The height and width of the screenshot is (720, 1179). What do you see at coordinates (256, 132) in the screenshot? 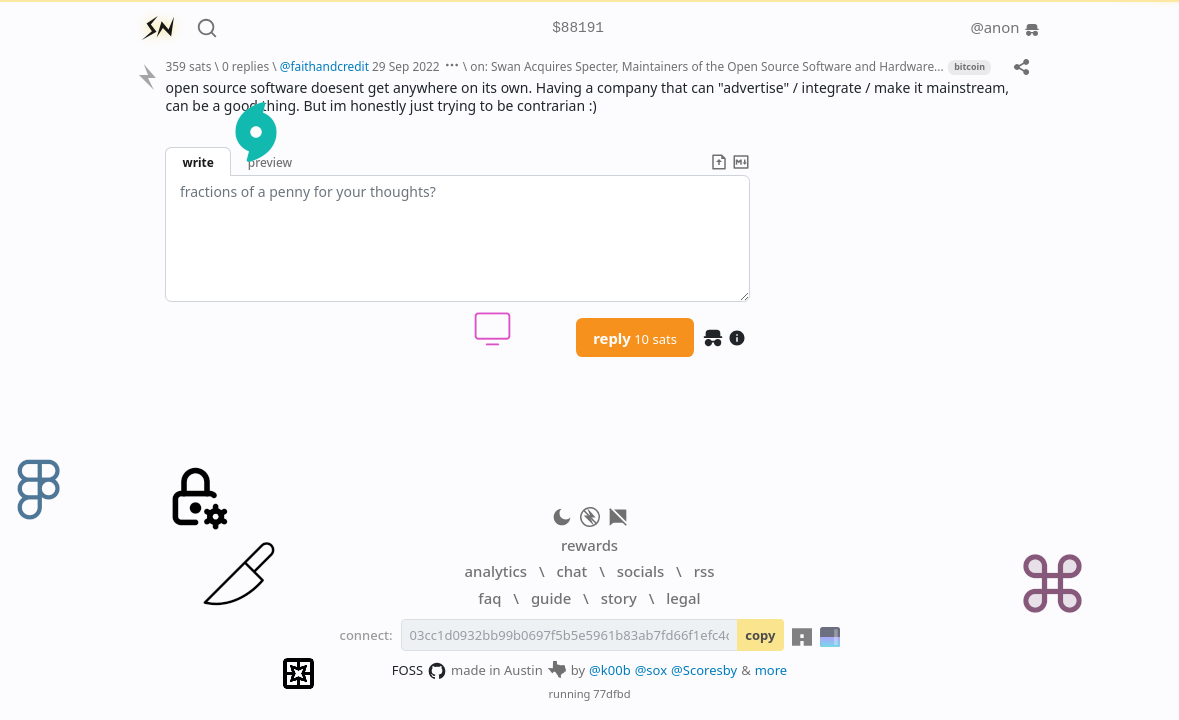
I see `indicates hurricane or tropical storm warning` at bounding box center [256, 132].